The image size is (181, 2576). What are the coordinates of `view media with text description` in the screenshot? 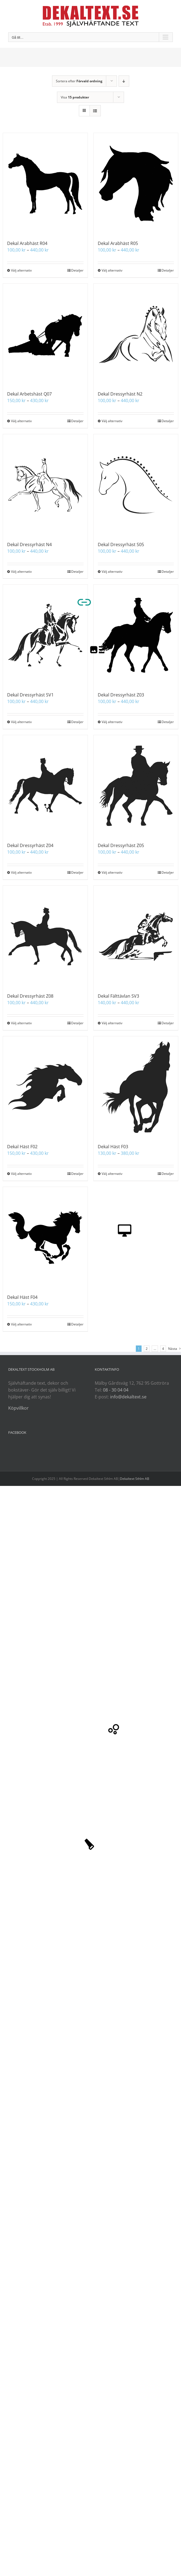 It's located at (97, 650).